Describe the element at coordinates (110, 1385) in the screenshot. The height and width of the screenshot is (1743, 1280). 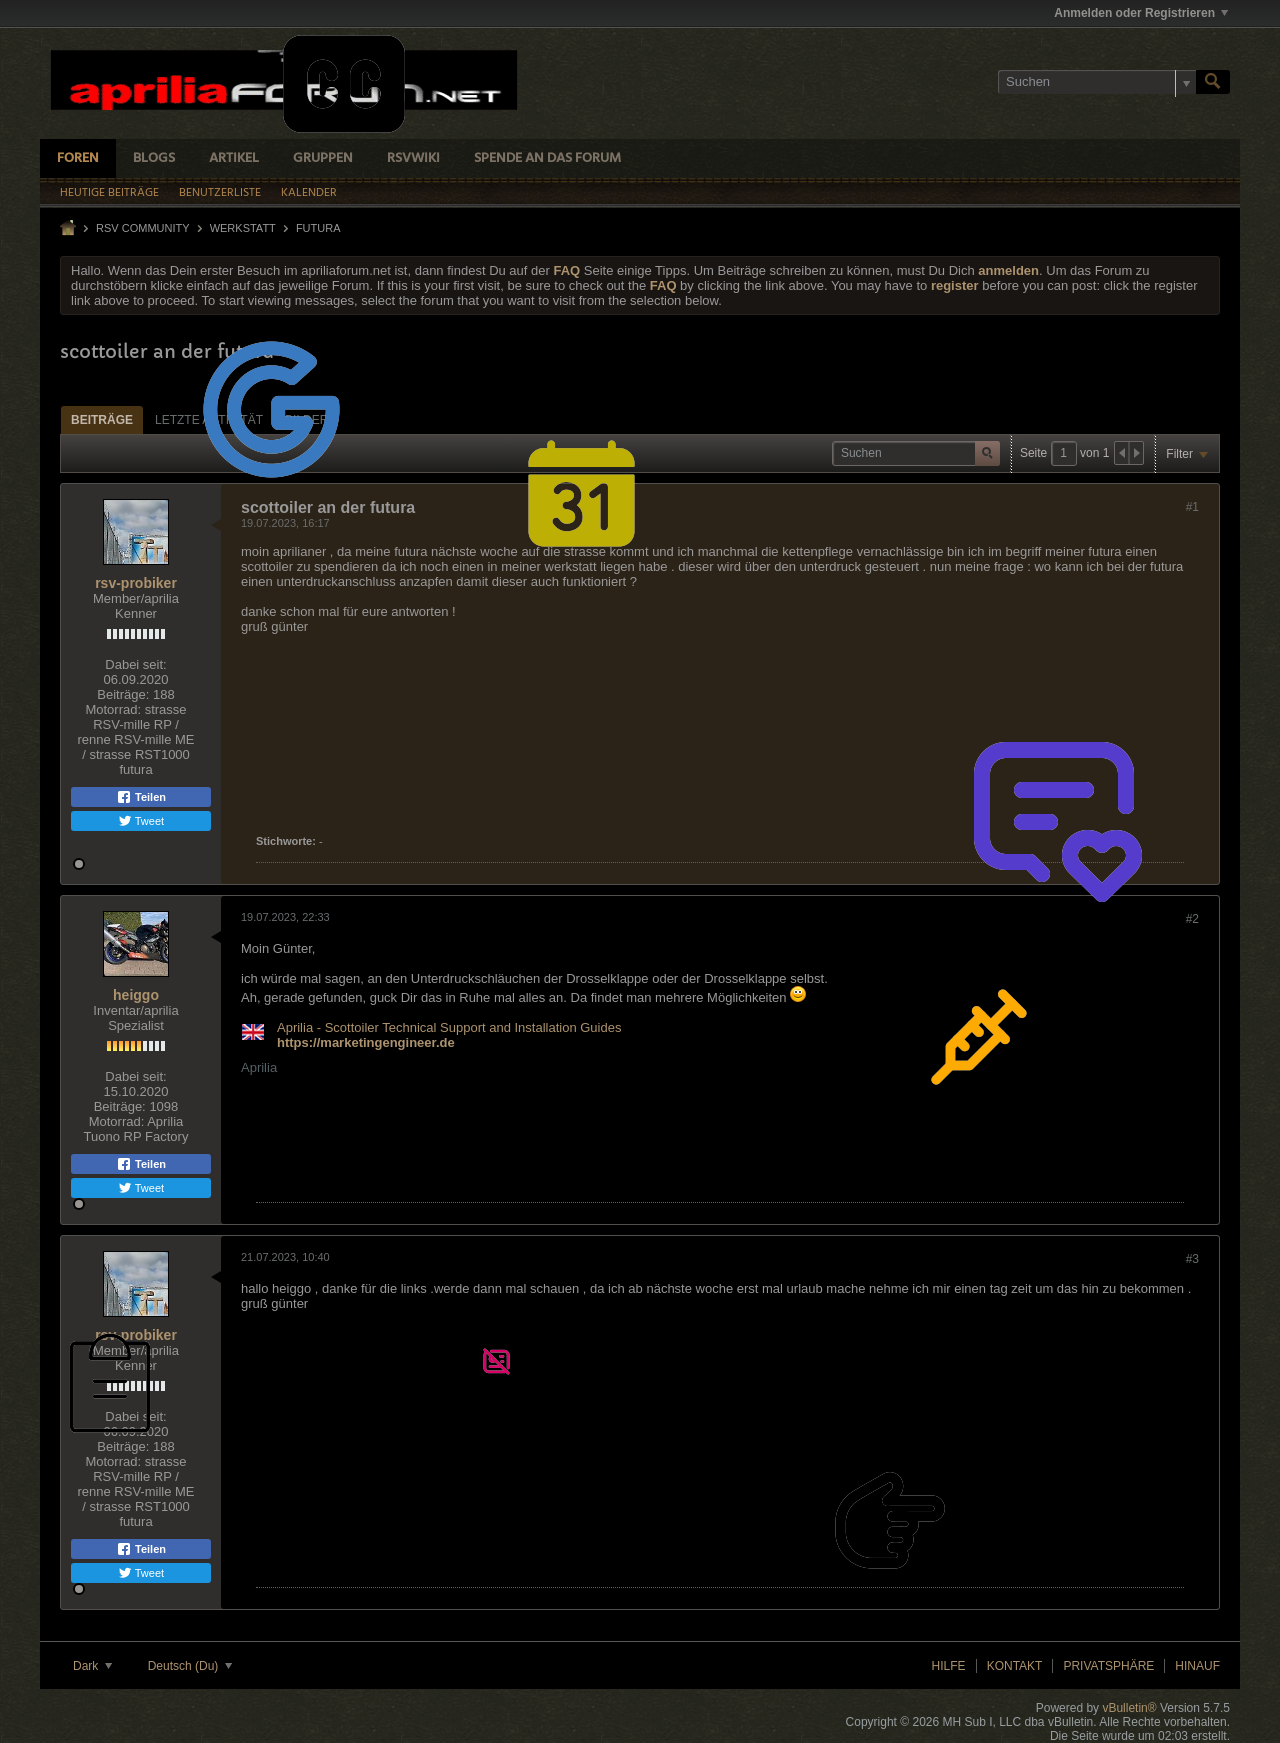
I see `view clipboard contents` at that location.